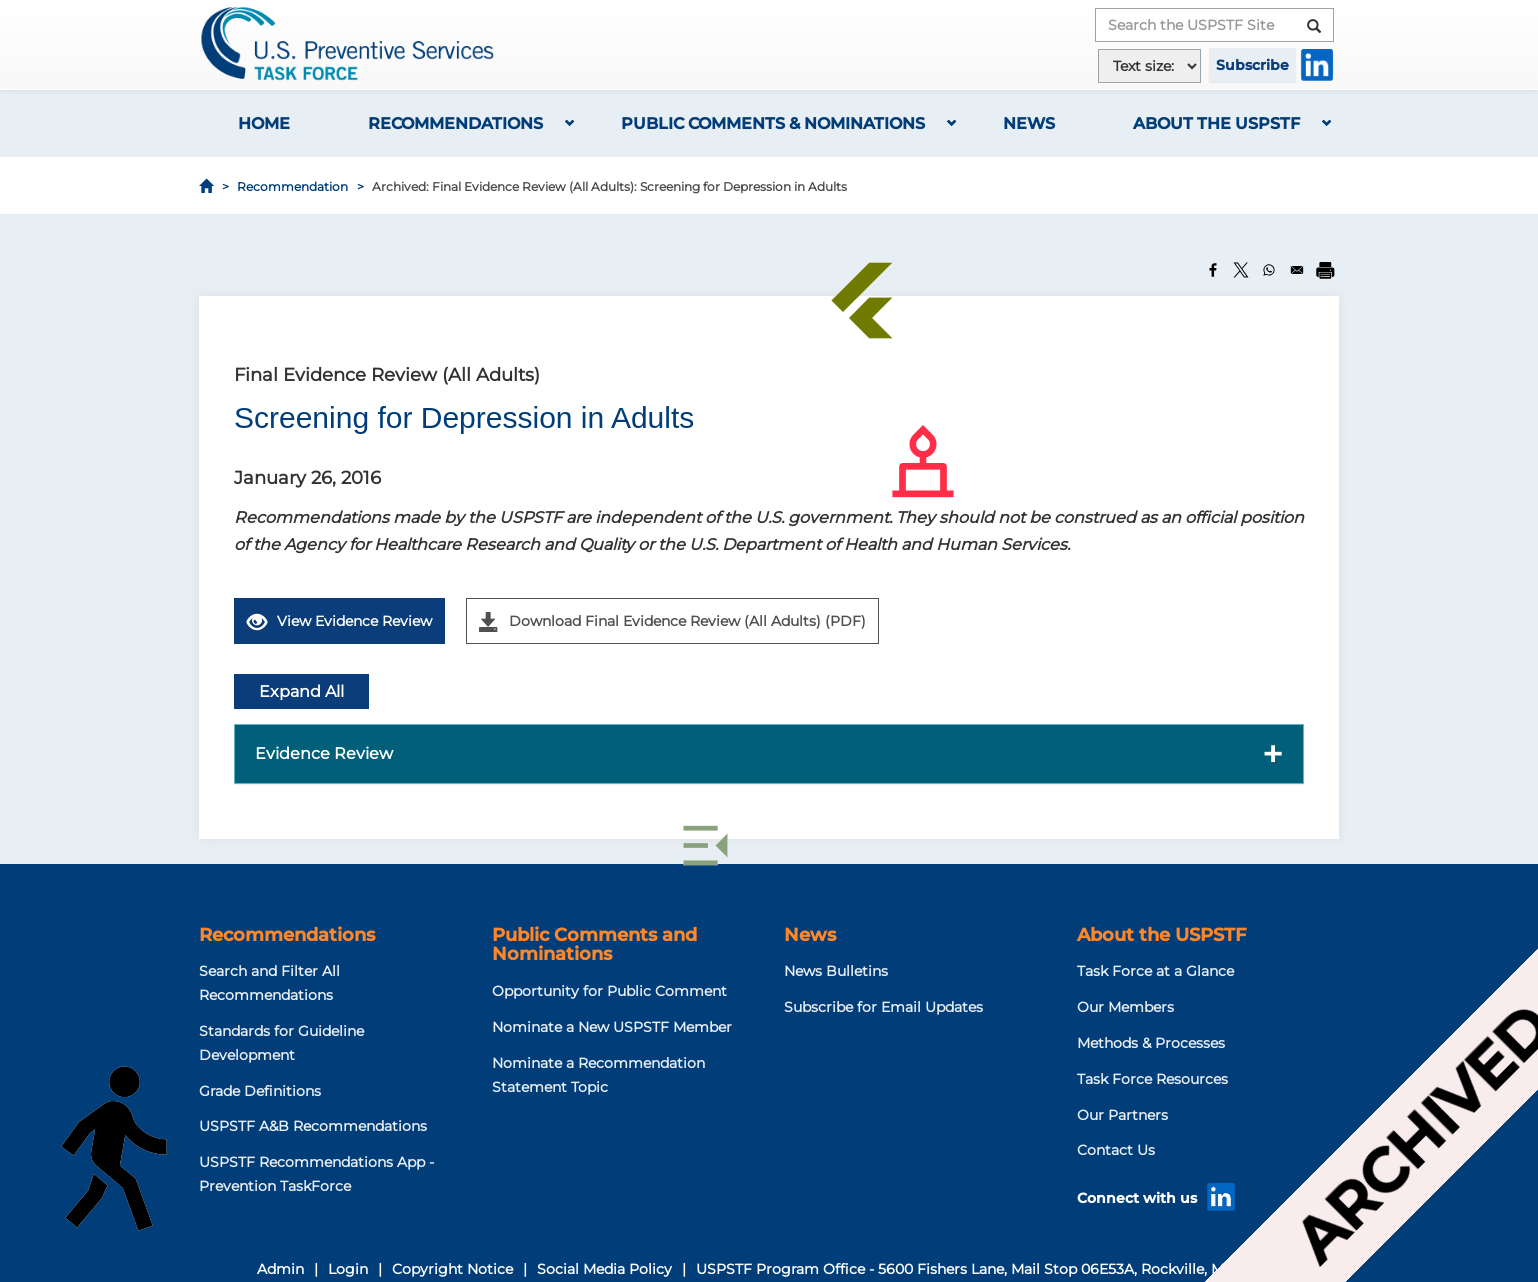 The height and width of the screenshot is (1282, 1538). I want to click on access candle or ambient lighting settings, so click(923, 463).